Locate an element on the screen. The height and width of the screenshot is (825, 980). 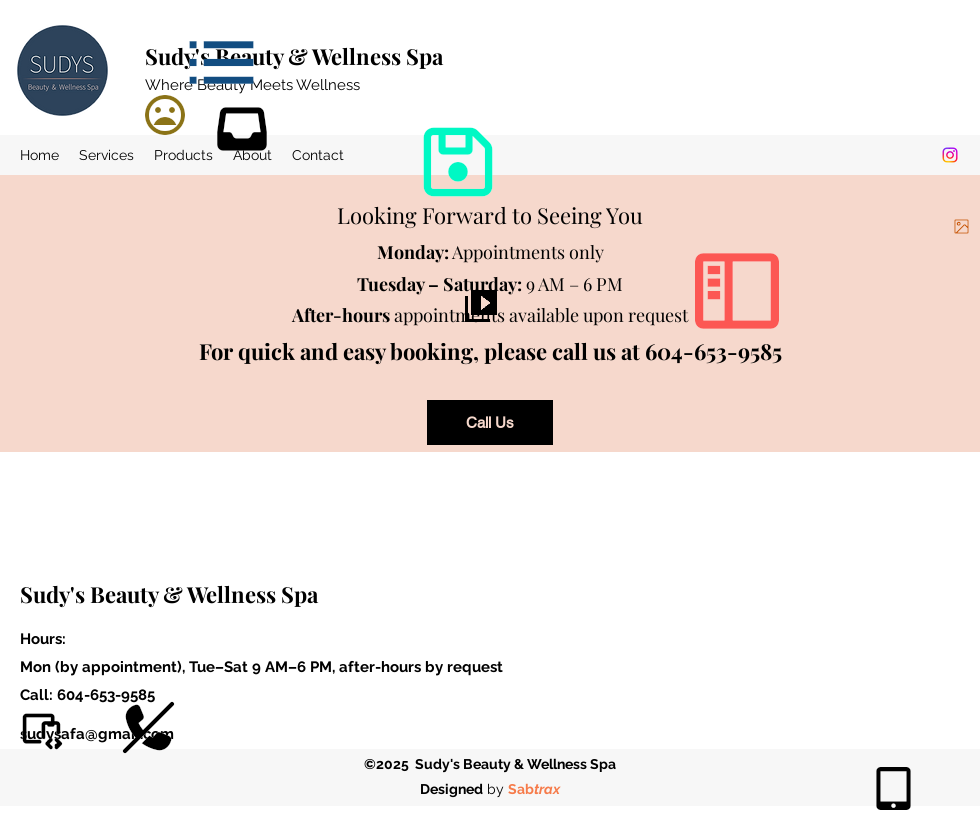
end or decline a phone call is located at coordinates (148, 727).